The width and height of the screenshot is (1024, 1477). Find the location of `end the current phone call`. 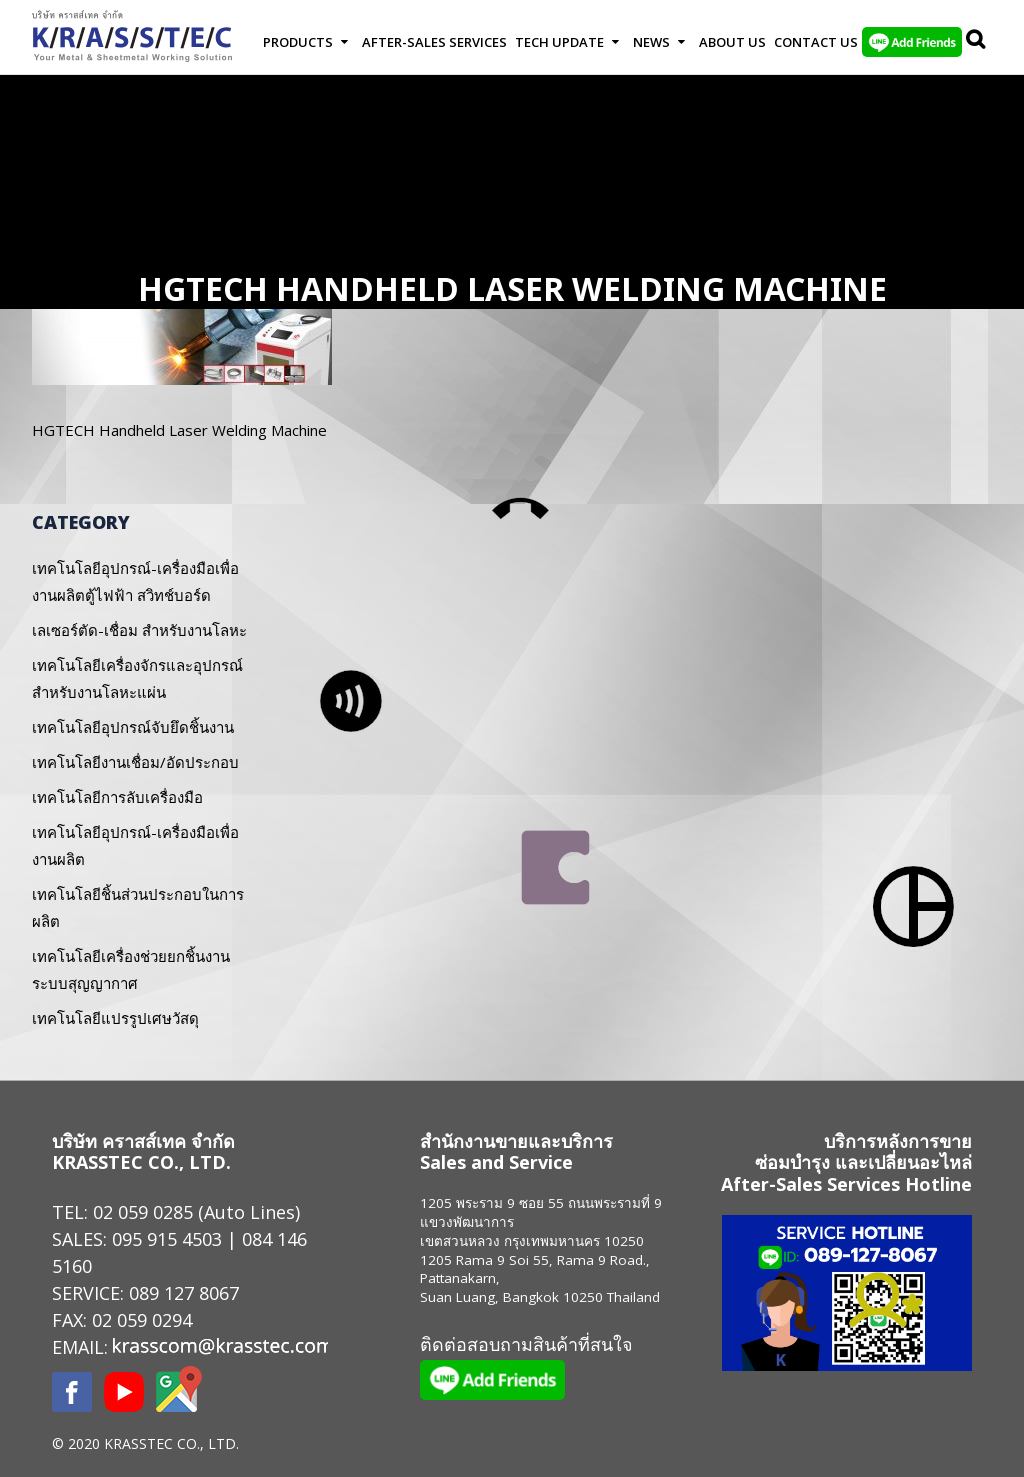

end the current phone call is located at coordinates (520, 509).